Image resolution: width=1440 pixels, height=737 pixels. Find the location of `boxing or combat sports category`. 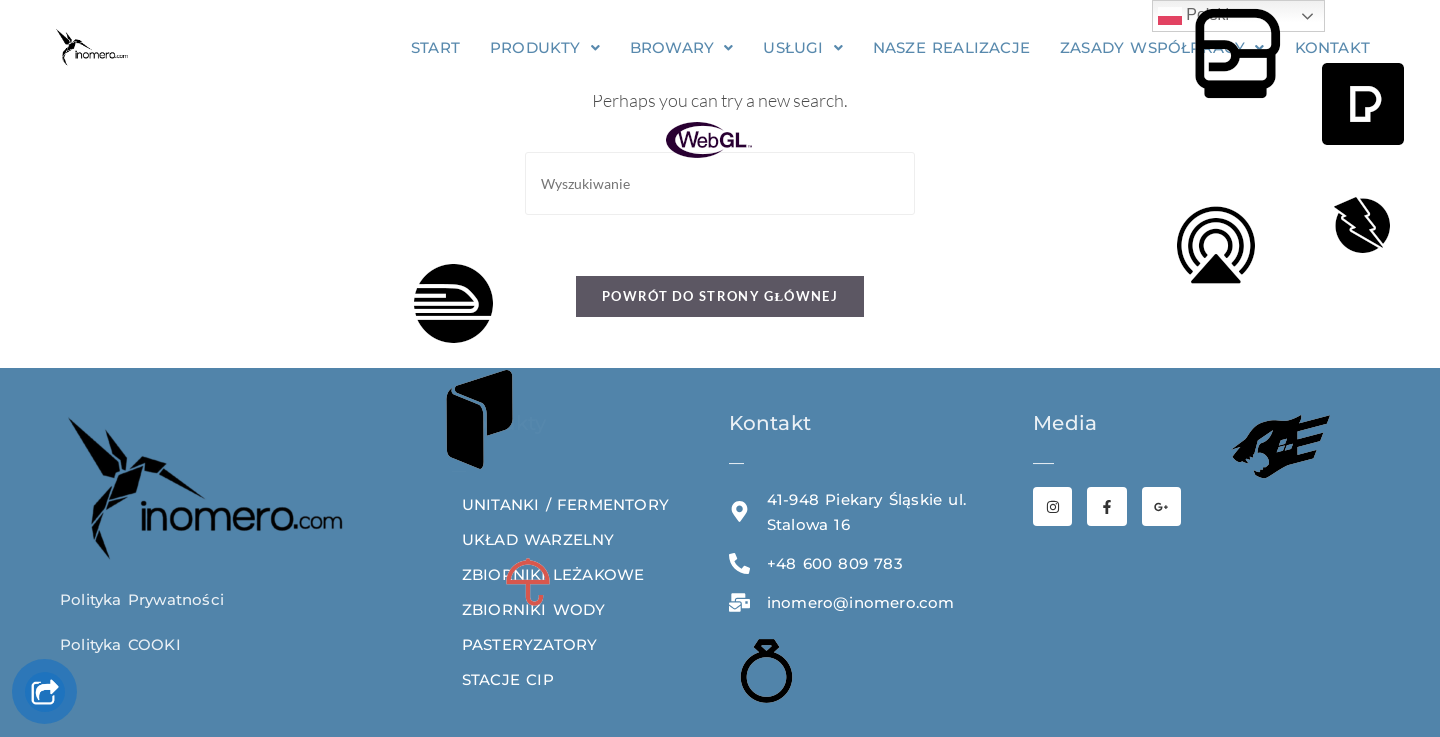

boxing or combat sports category is located at coordinates (1235, 53).